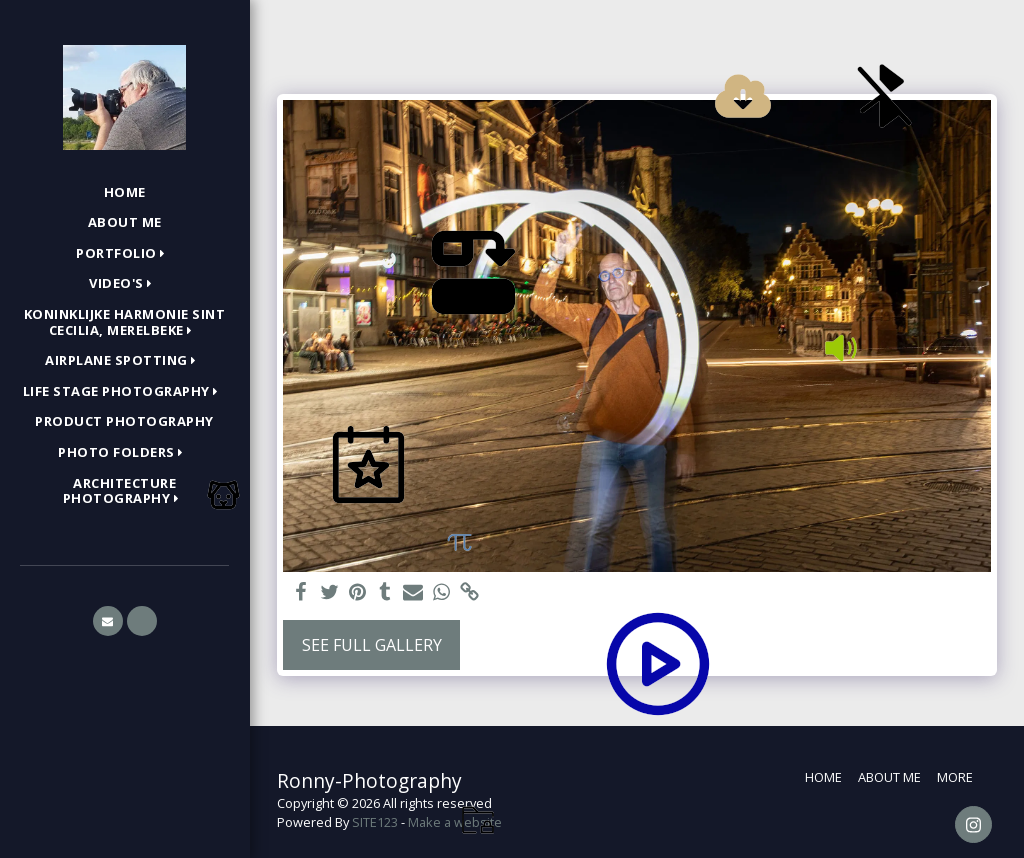  What do you see at coordinates (882, 96) in the screenshot?
I see `bluetooth is disabled or unavailable` at bounding box center [882, 96].